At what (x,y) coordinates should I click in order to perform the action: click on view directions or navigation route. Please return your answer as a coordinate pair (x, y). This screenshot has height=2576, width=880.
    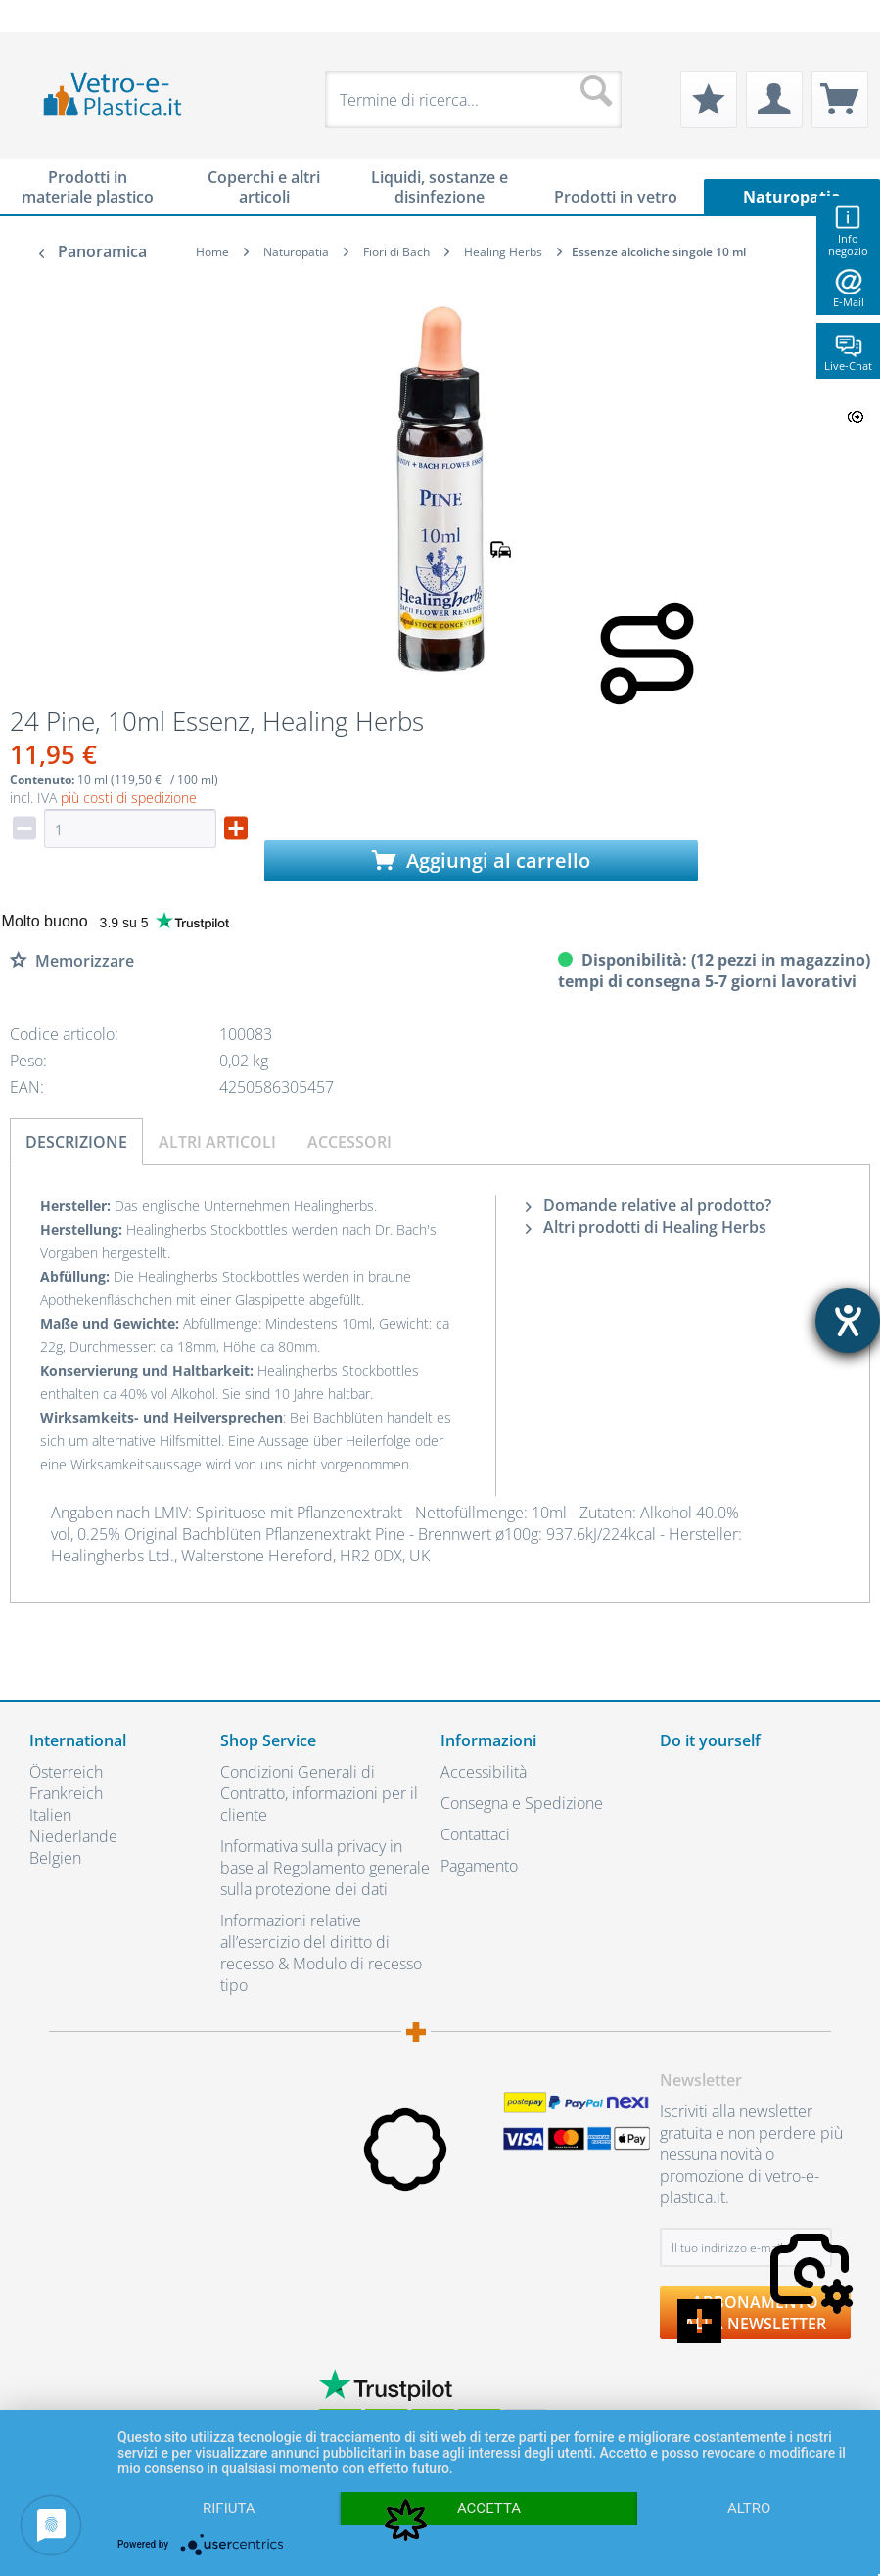
    Looking at the image, I should click on (647, 654).